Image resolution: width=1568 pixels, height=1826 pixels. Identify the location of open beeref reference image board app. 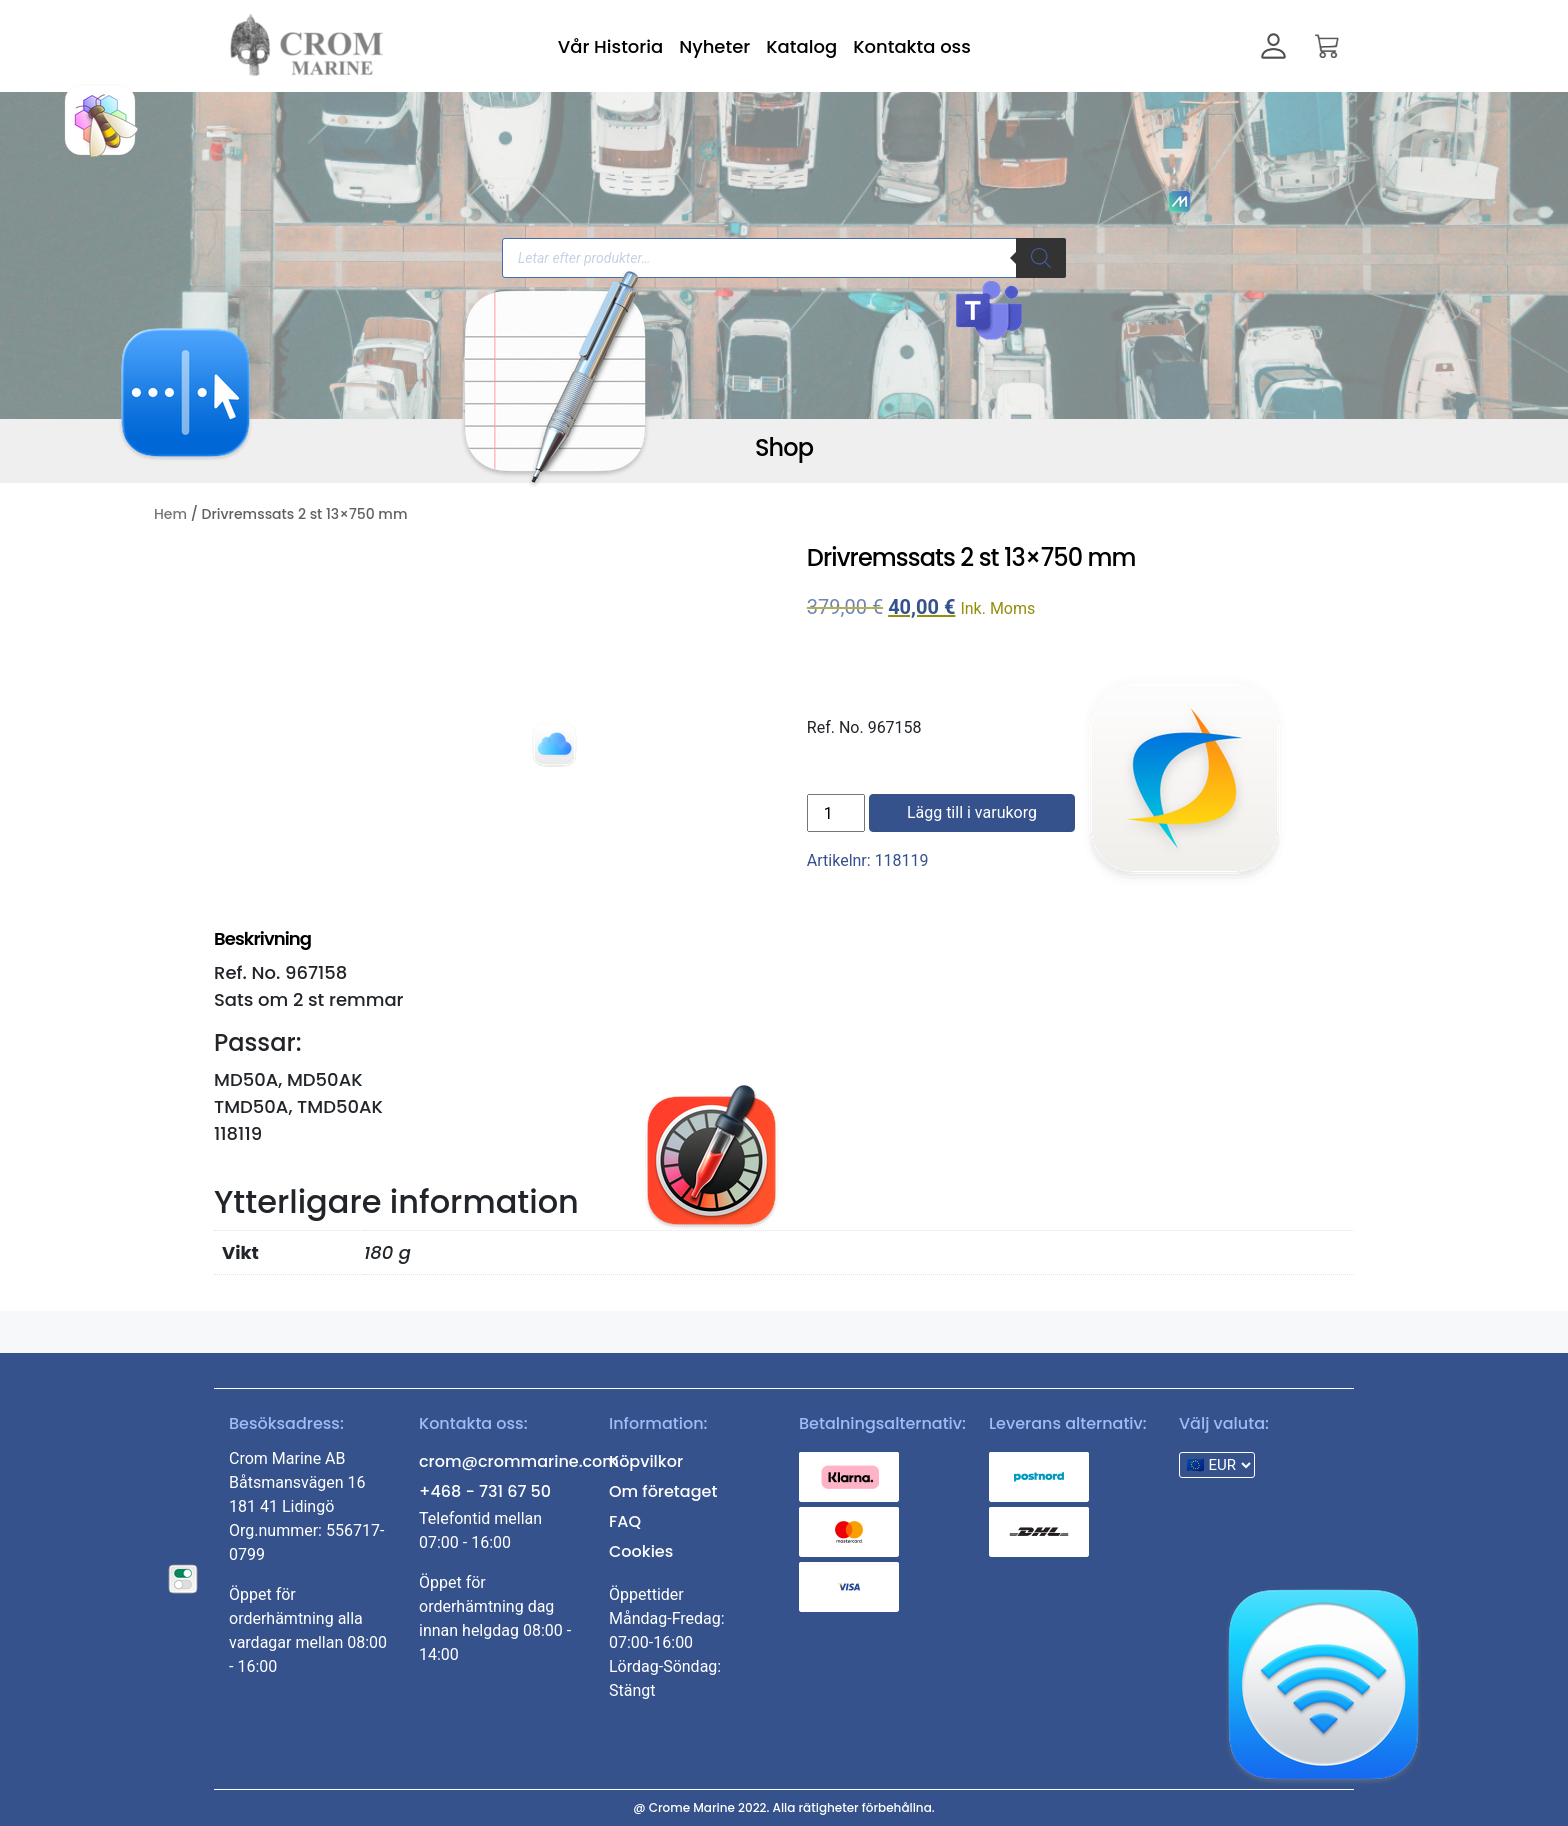
(100, 120).